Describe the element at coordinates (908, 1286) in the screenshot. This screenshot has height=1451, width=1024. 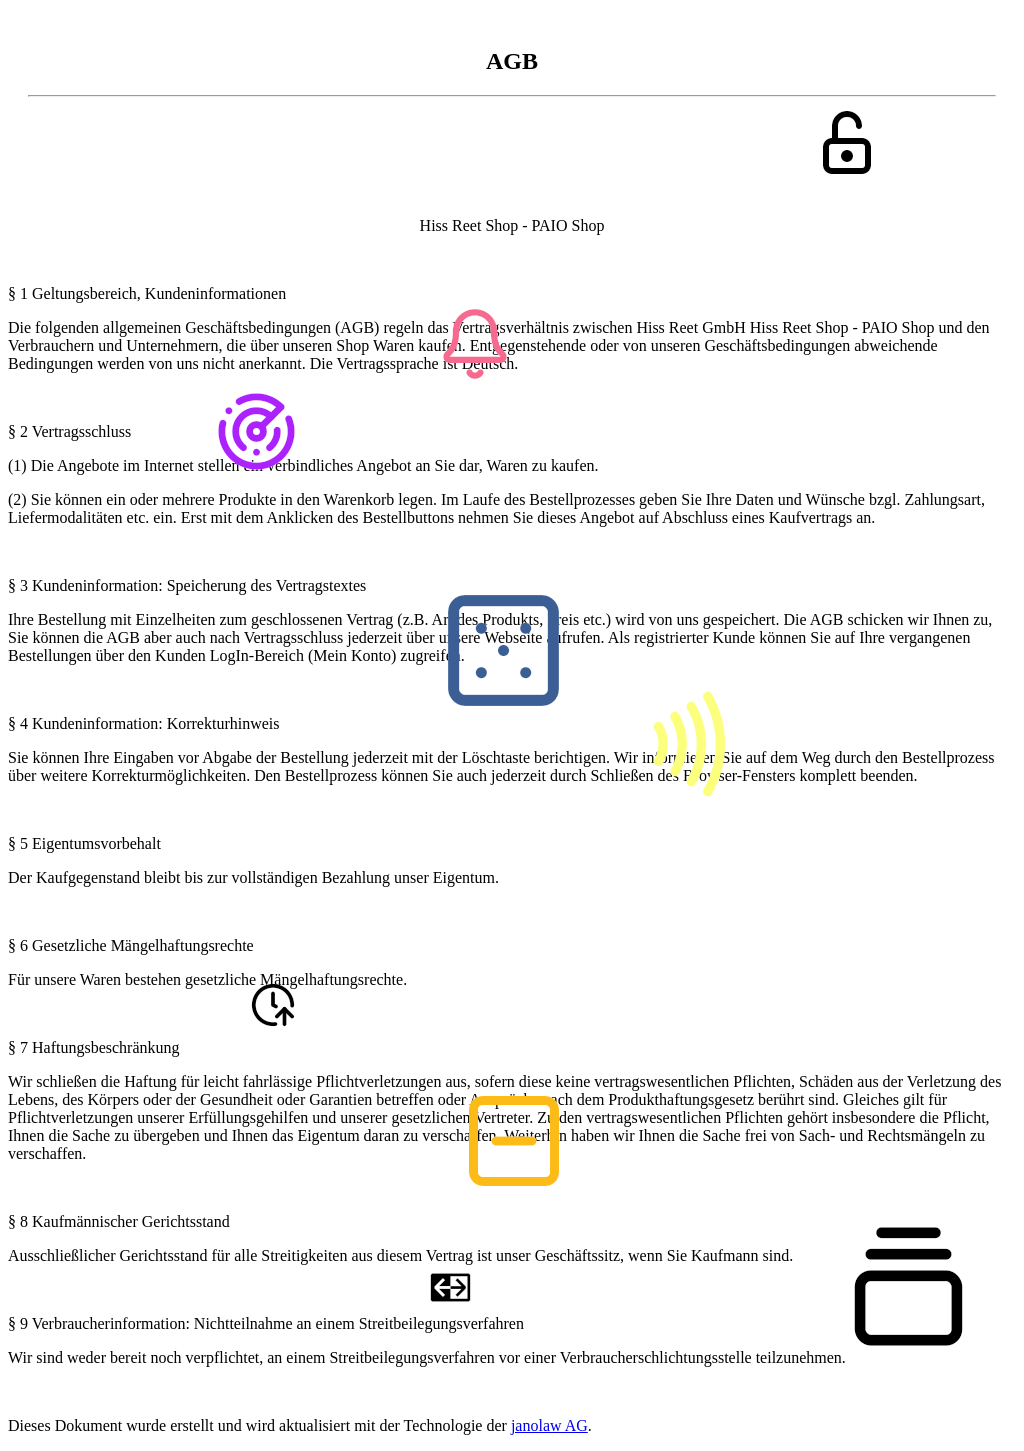
I see `view stacked cards or layers` at that location.